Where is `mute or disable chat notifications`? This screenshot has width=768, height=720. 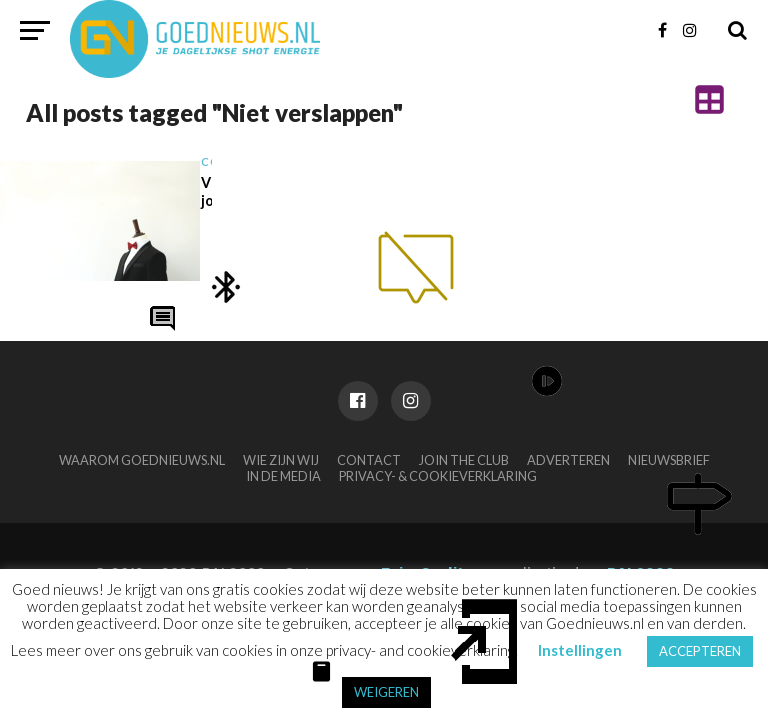 mute or disable chat notifications is located at coordinates (416, 266).